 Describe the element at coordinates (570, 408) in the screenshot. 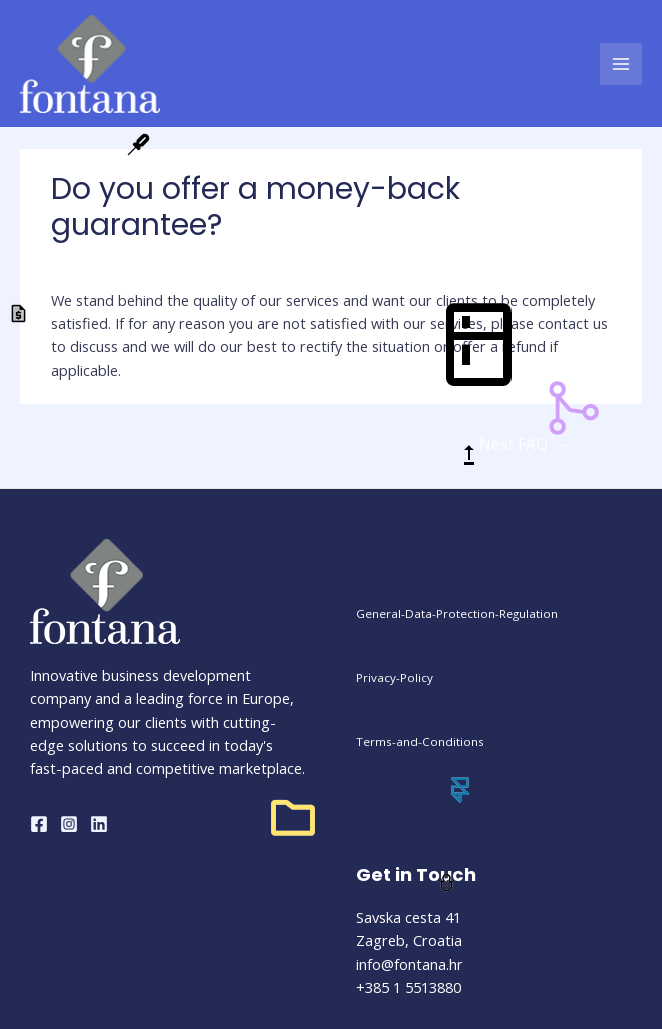

I see `merge branches in version control` at that location.